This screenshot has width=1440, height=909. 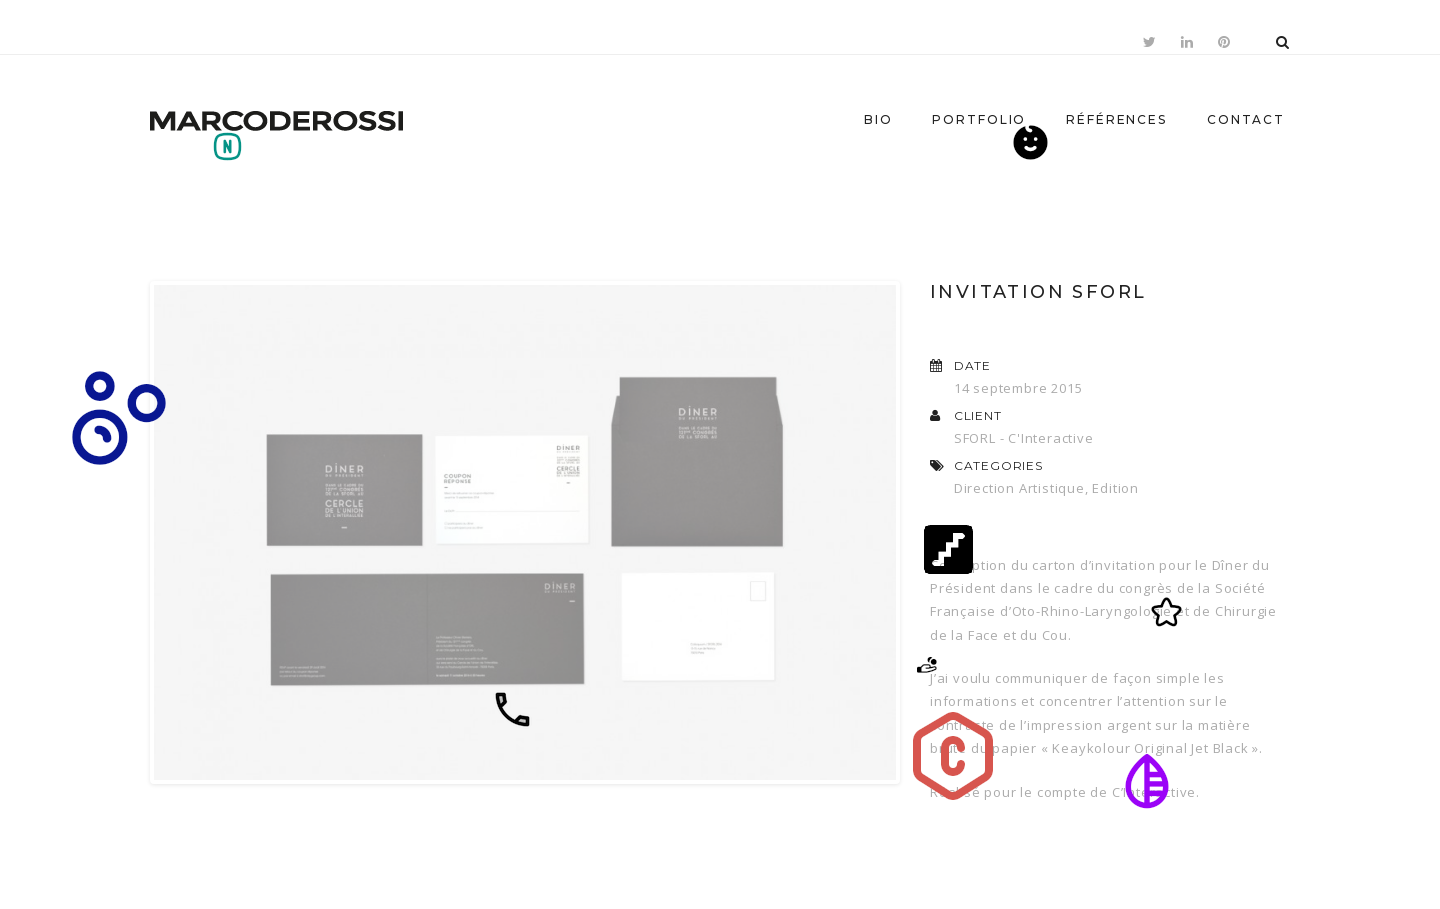 I want to click on make a payment or donation, so click(x=927, y=665).